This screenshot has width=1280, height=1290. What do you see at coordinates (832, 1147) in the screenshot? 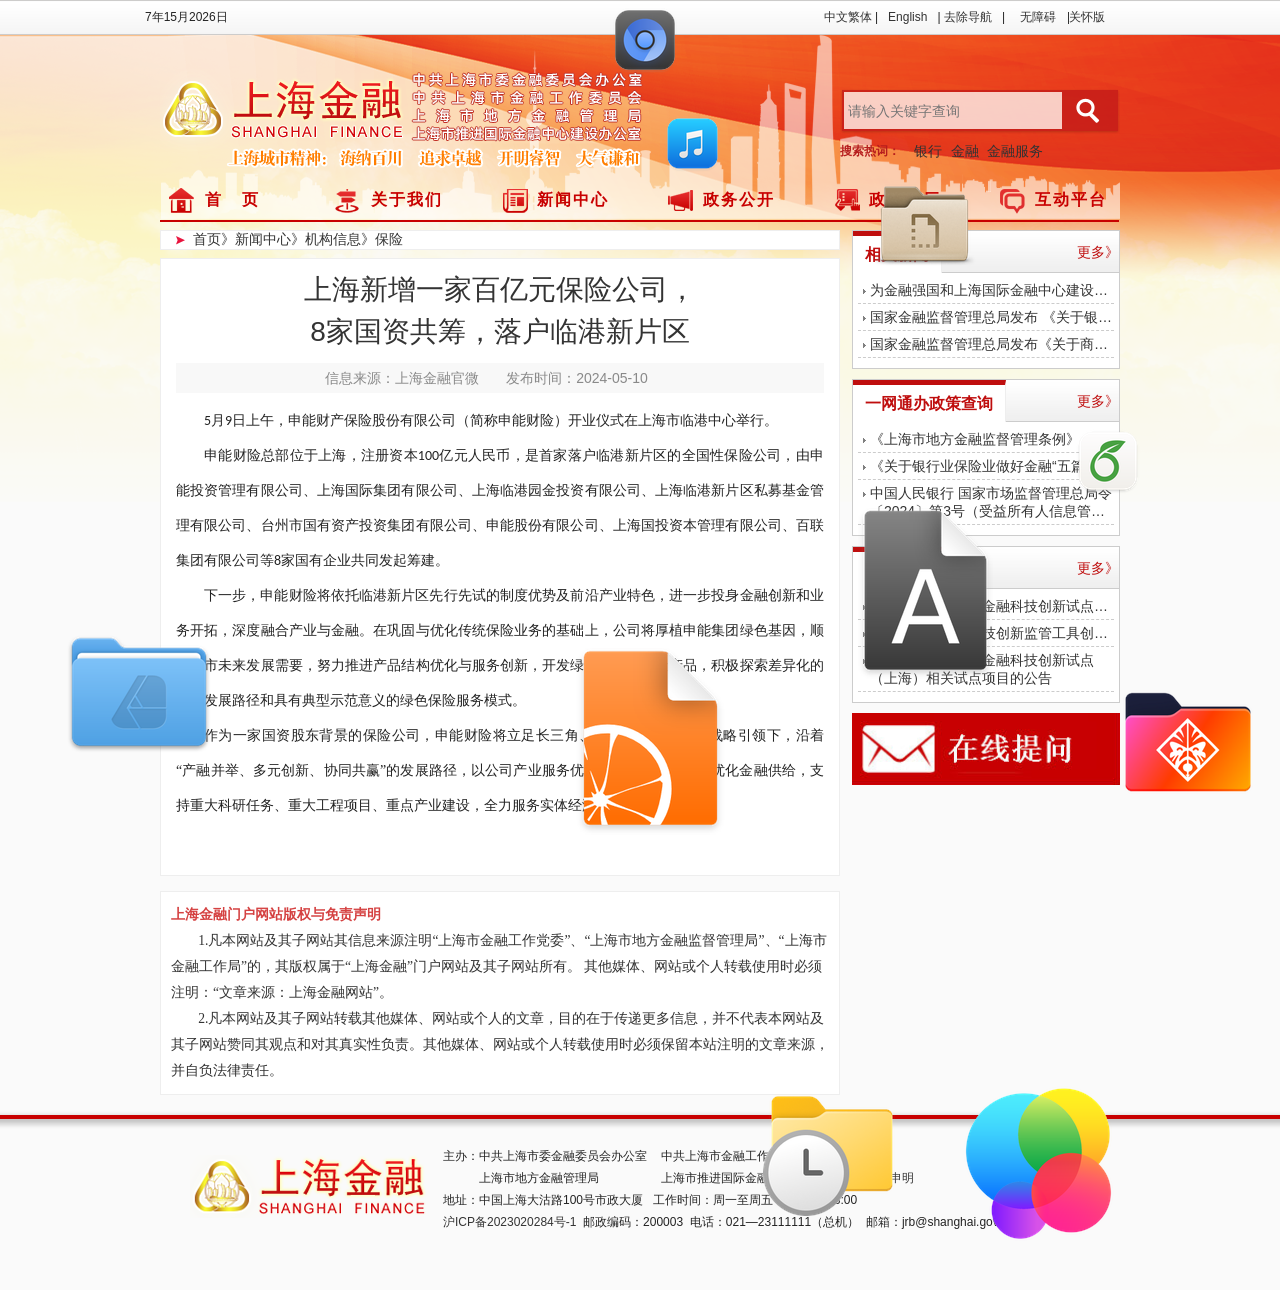
I see `access recently opened files and folders` at bounding box center [832, 1147].